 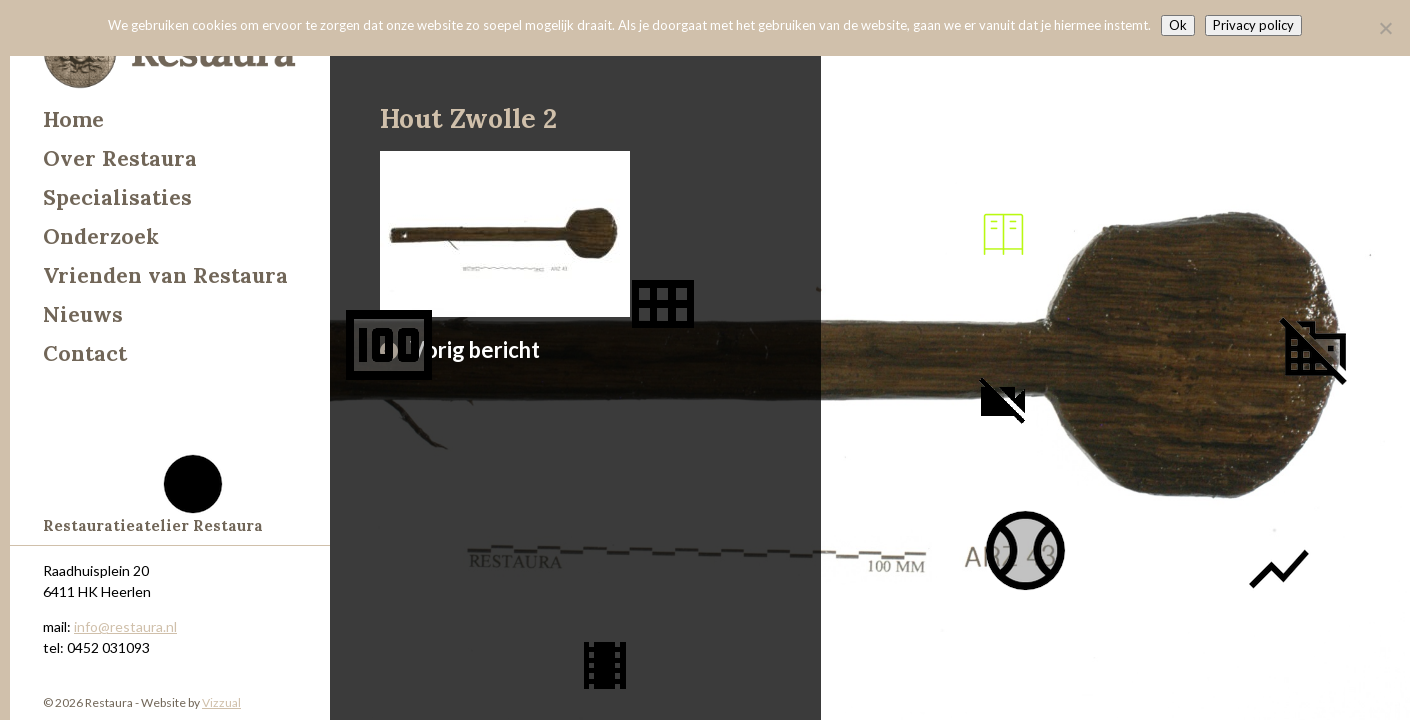 What do you see at coordinates (1003, 402) in the screenshot?
I see `turn off camera or disable video` at bounding box center [1003, 402].